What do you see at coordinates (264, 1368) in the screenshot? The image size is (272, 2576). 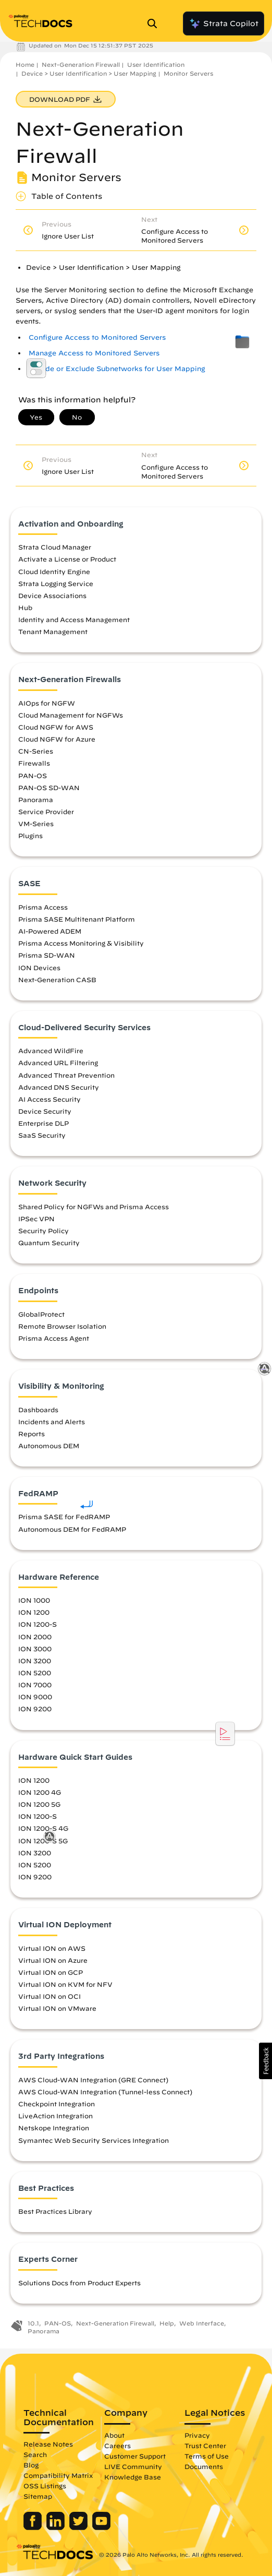 I see `check for and install system updates` at bounding box center [264, 1368].